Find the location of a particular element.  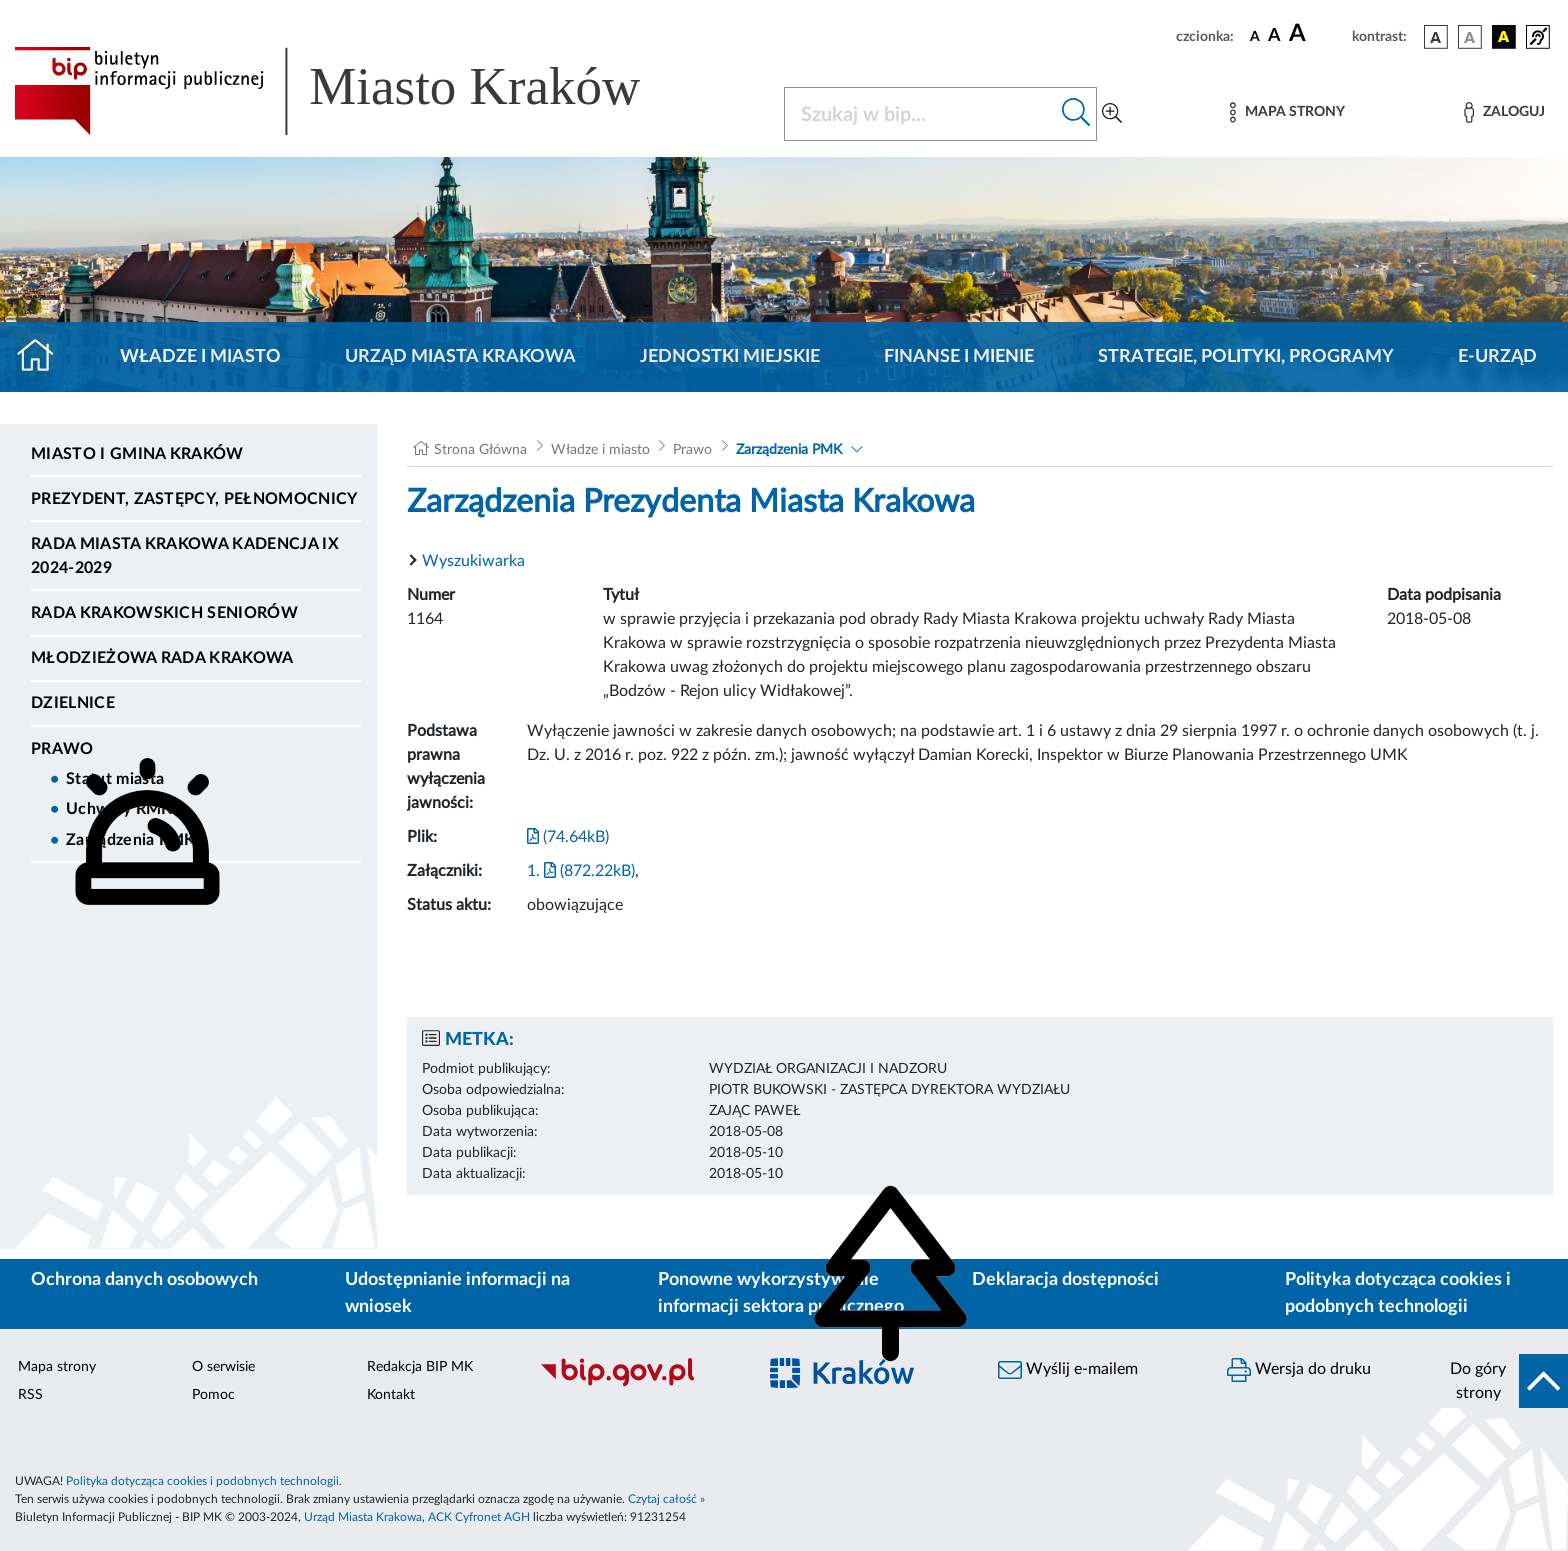

indicates parks or nature areas on a map is located at coordinates (890, 1273).